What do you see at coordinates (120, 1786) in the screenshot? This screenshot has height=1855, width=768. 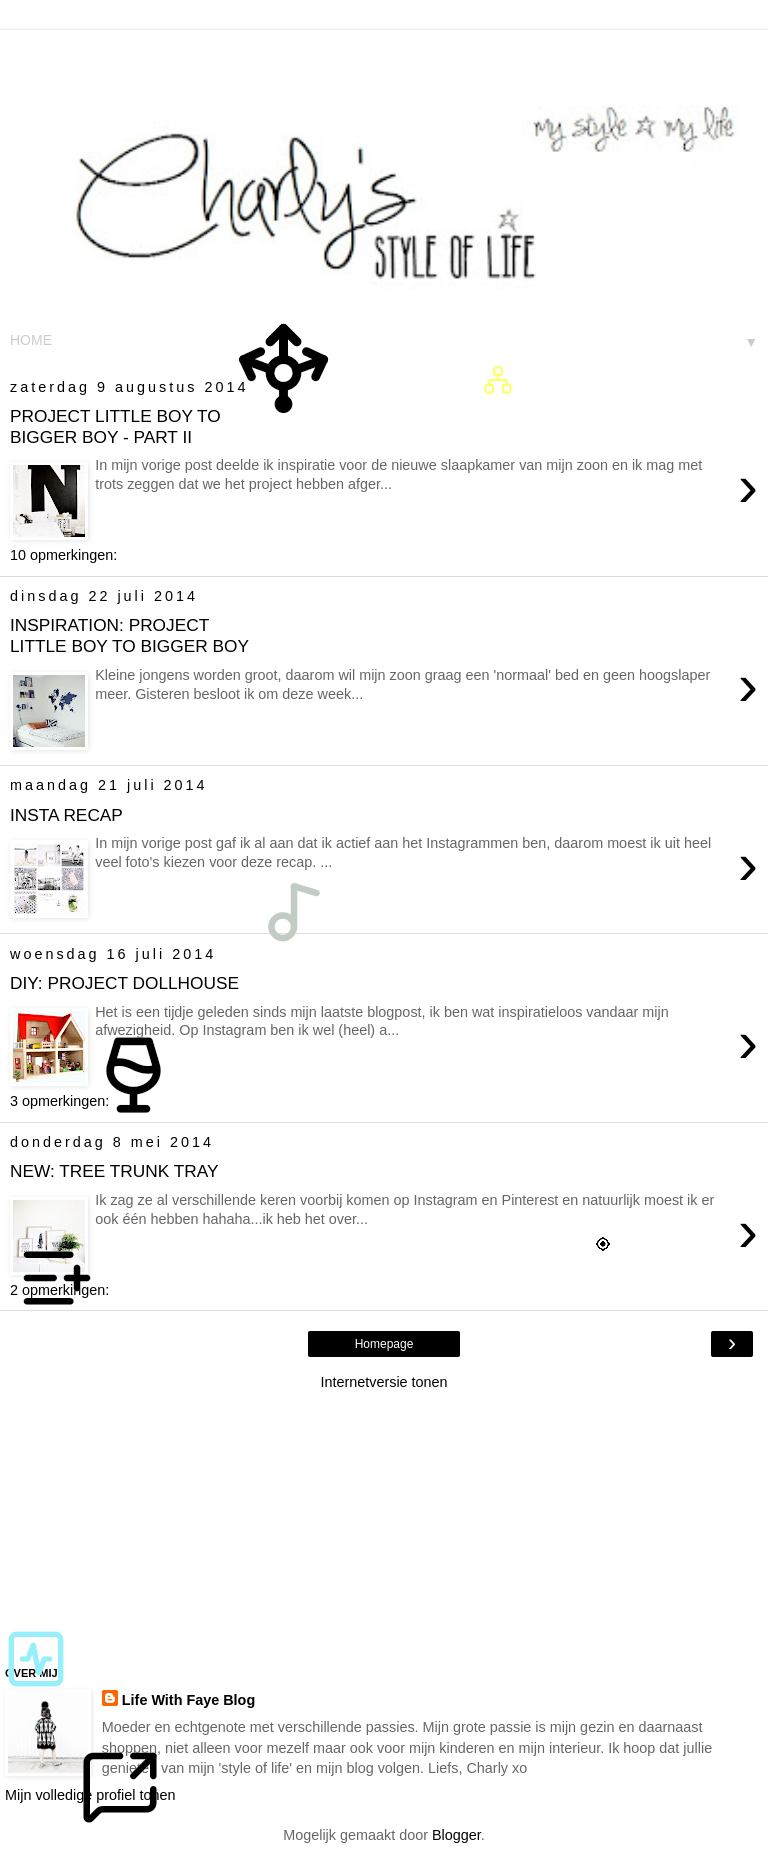 I see `share this conversation` at bounding box center [120, 1786].